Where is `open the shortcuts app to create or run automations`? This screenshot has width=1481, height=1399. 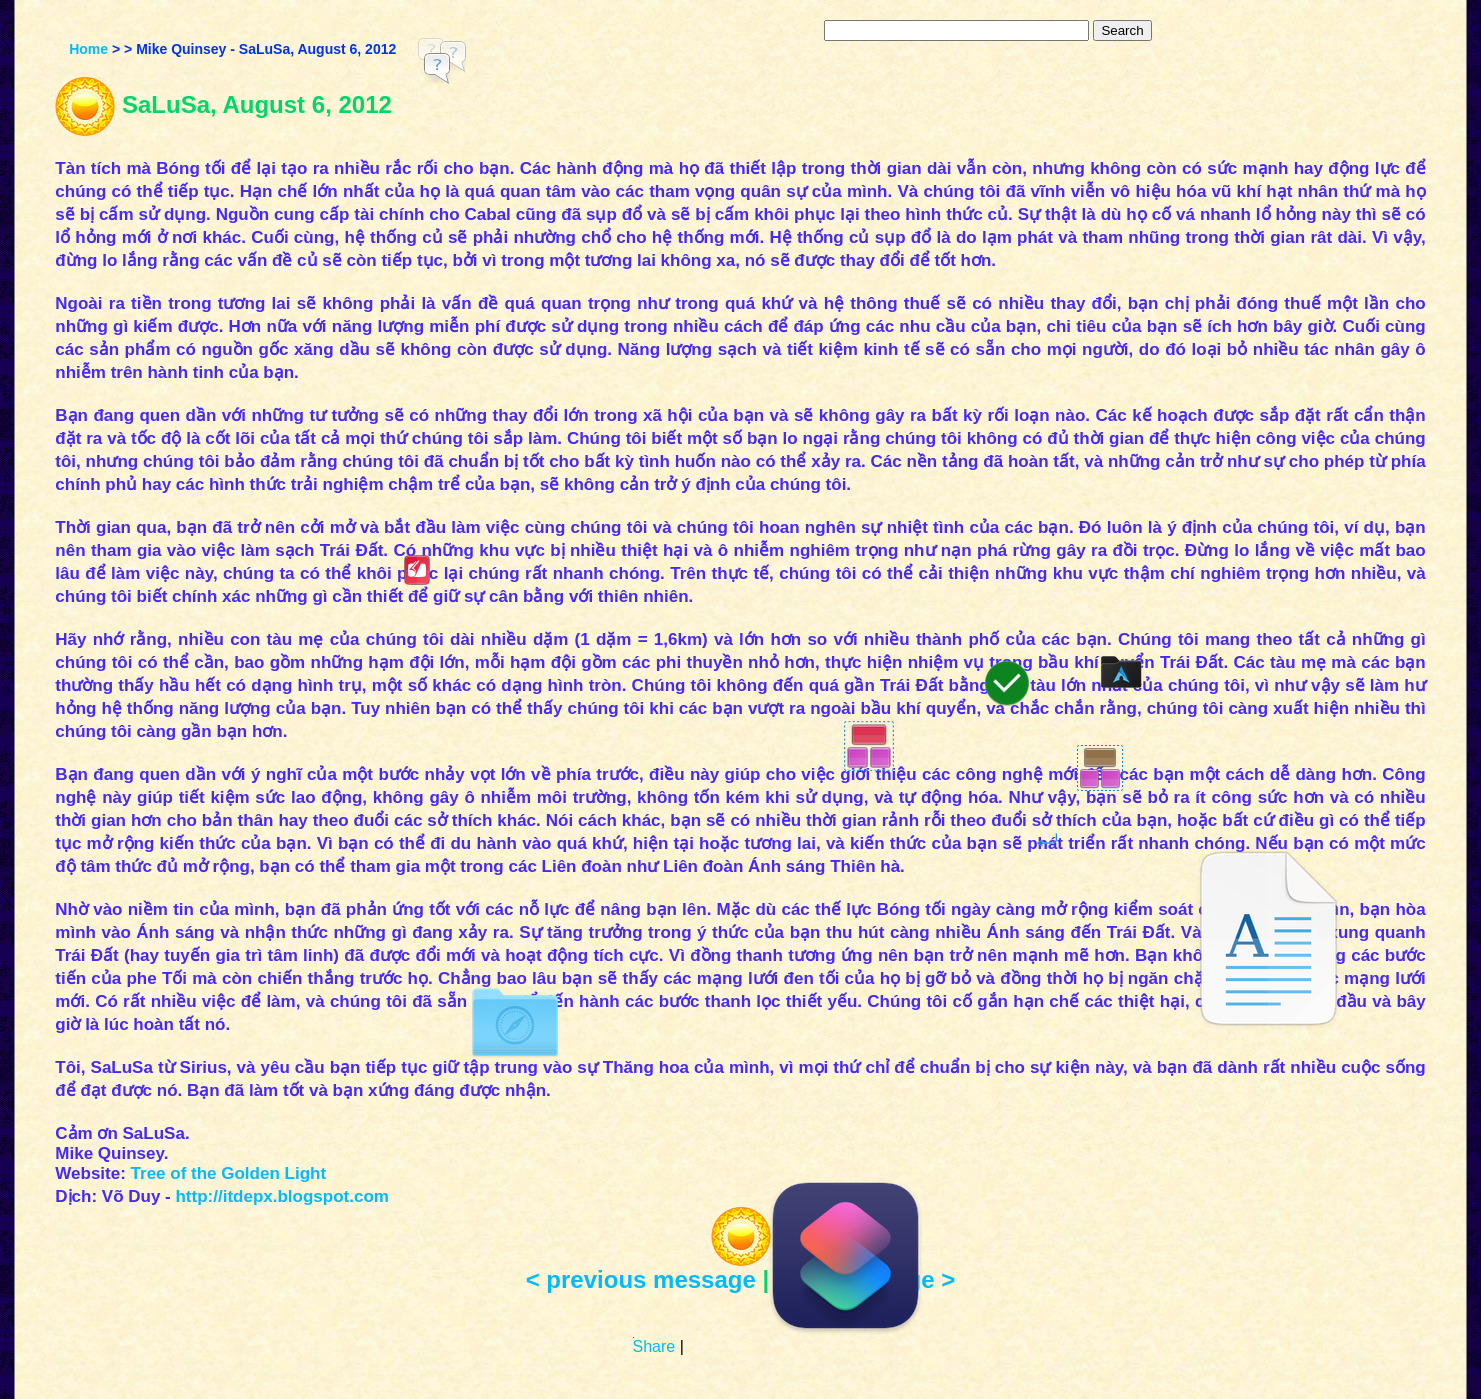 open the shortcuts app to create or run automations is located at coordinates (845, 1255).